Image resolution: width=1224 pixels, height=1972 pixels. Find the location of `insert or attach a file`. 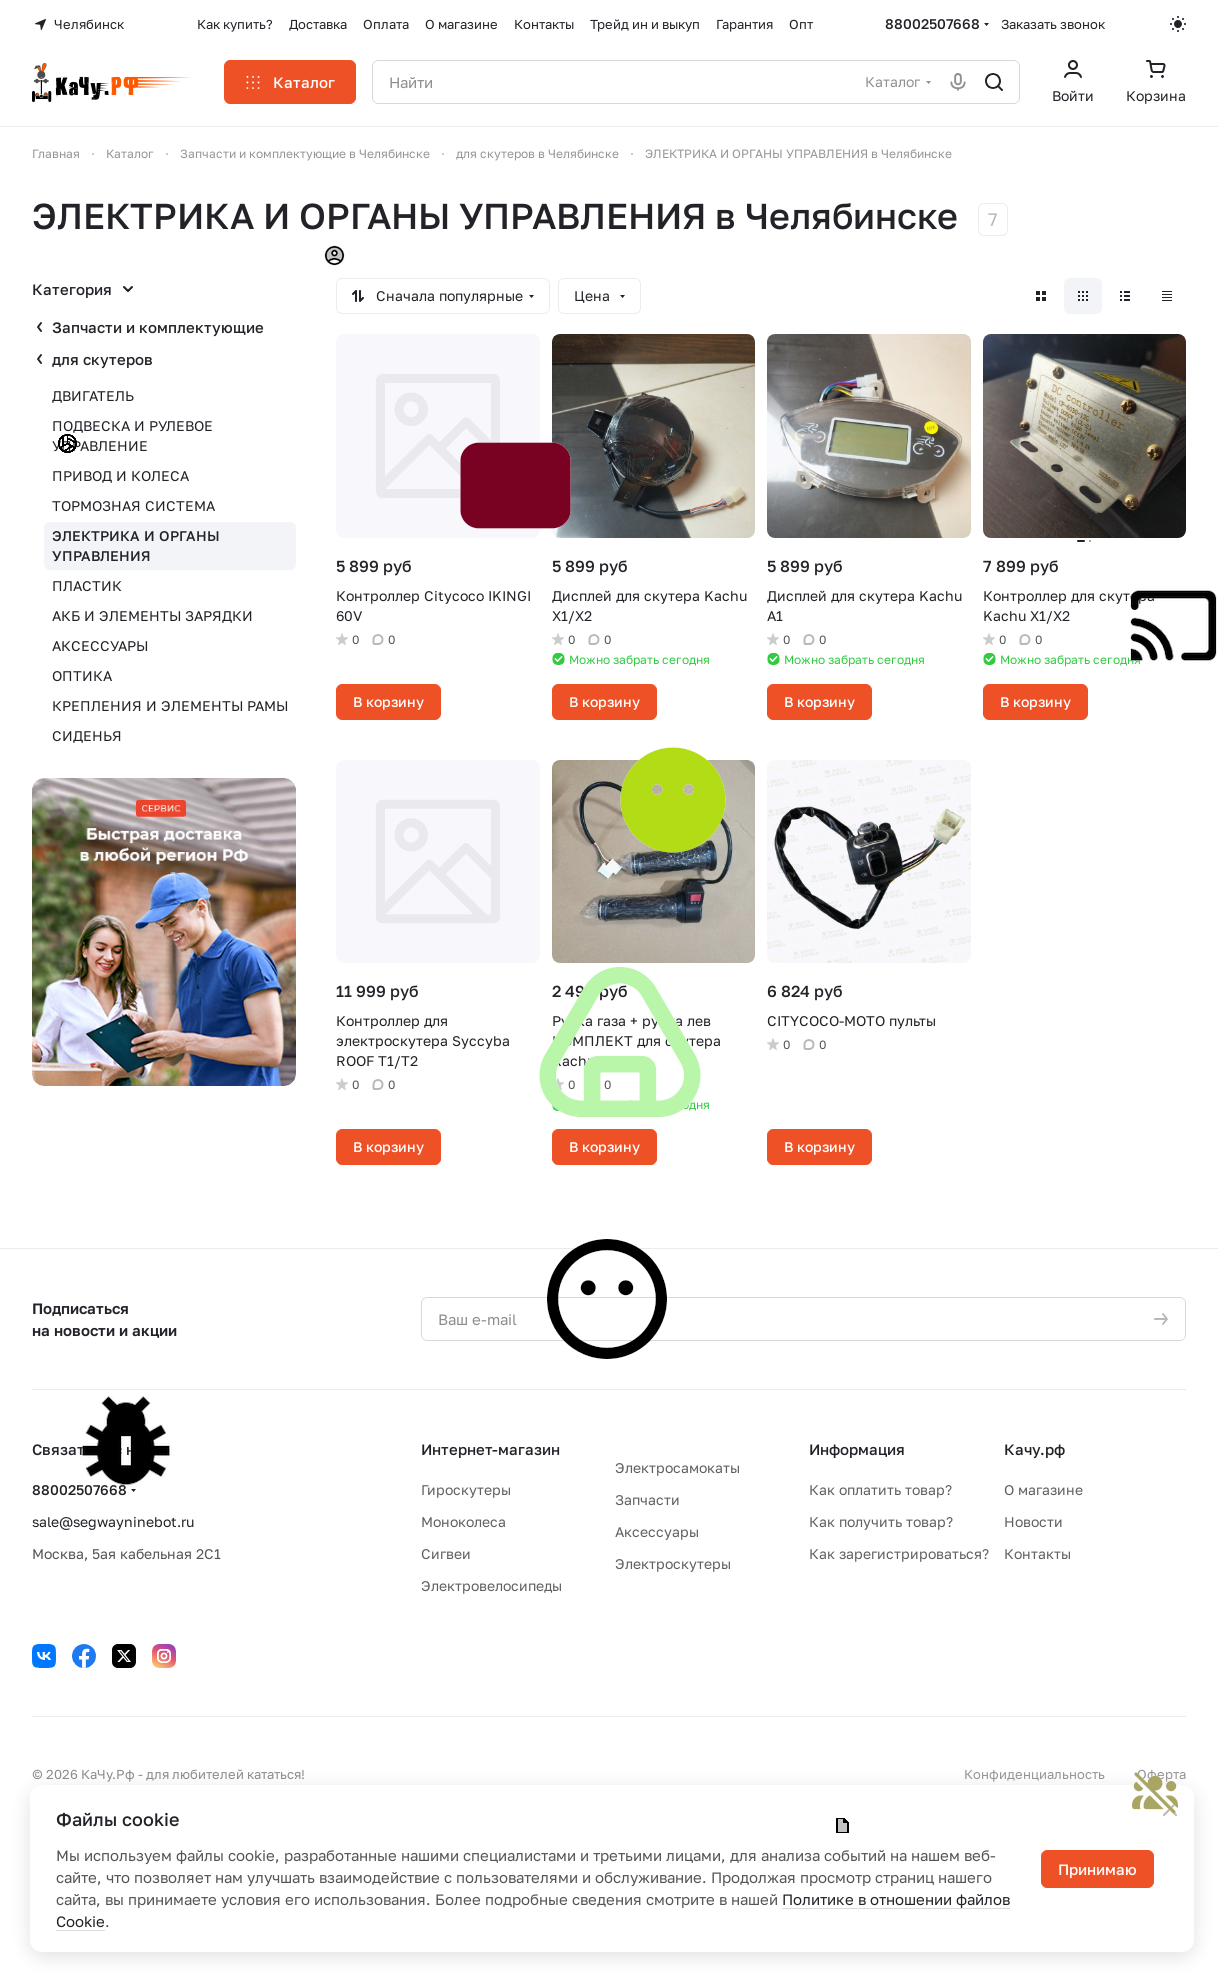

insert or attach a file is located at coordinates (842, 1825).